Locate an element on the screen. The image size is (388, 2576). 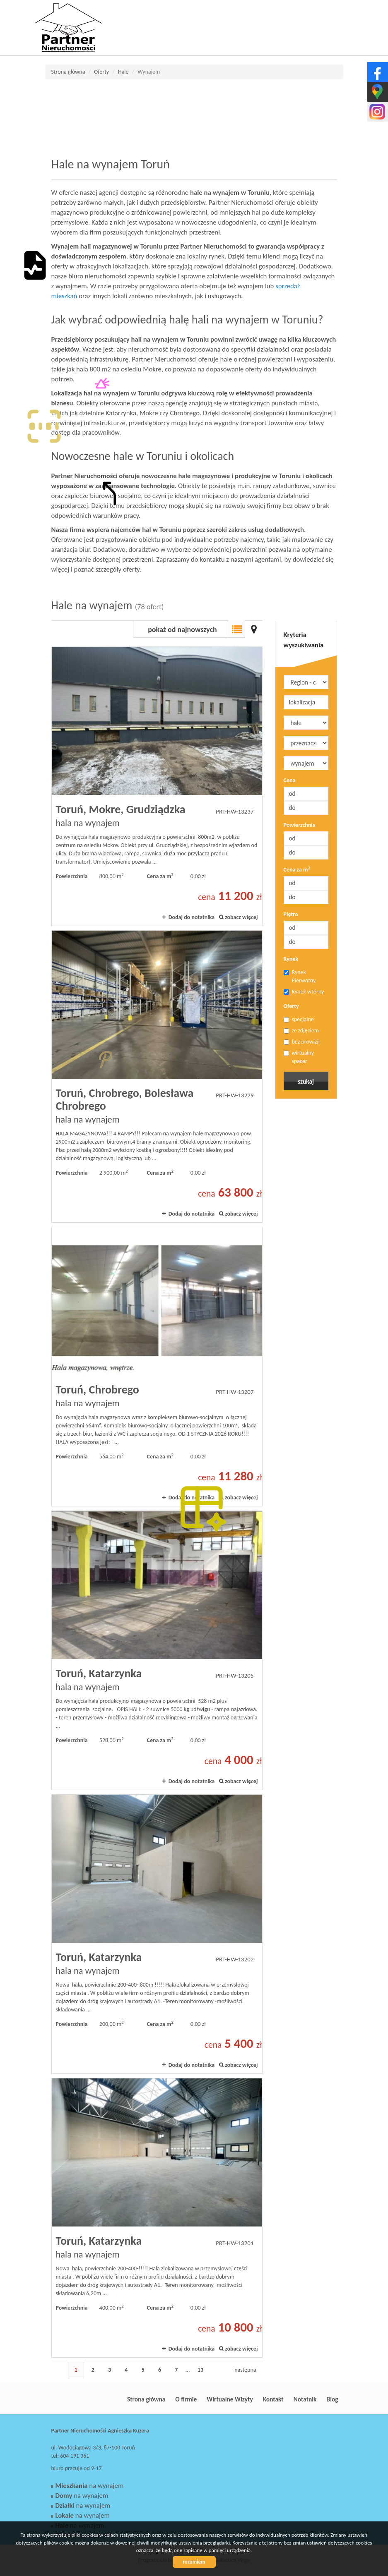
bear left at the next turn is located at coordinates (109, 493).